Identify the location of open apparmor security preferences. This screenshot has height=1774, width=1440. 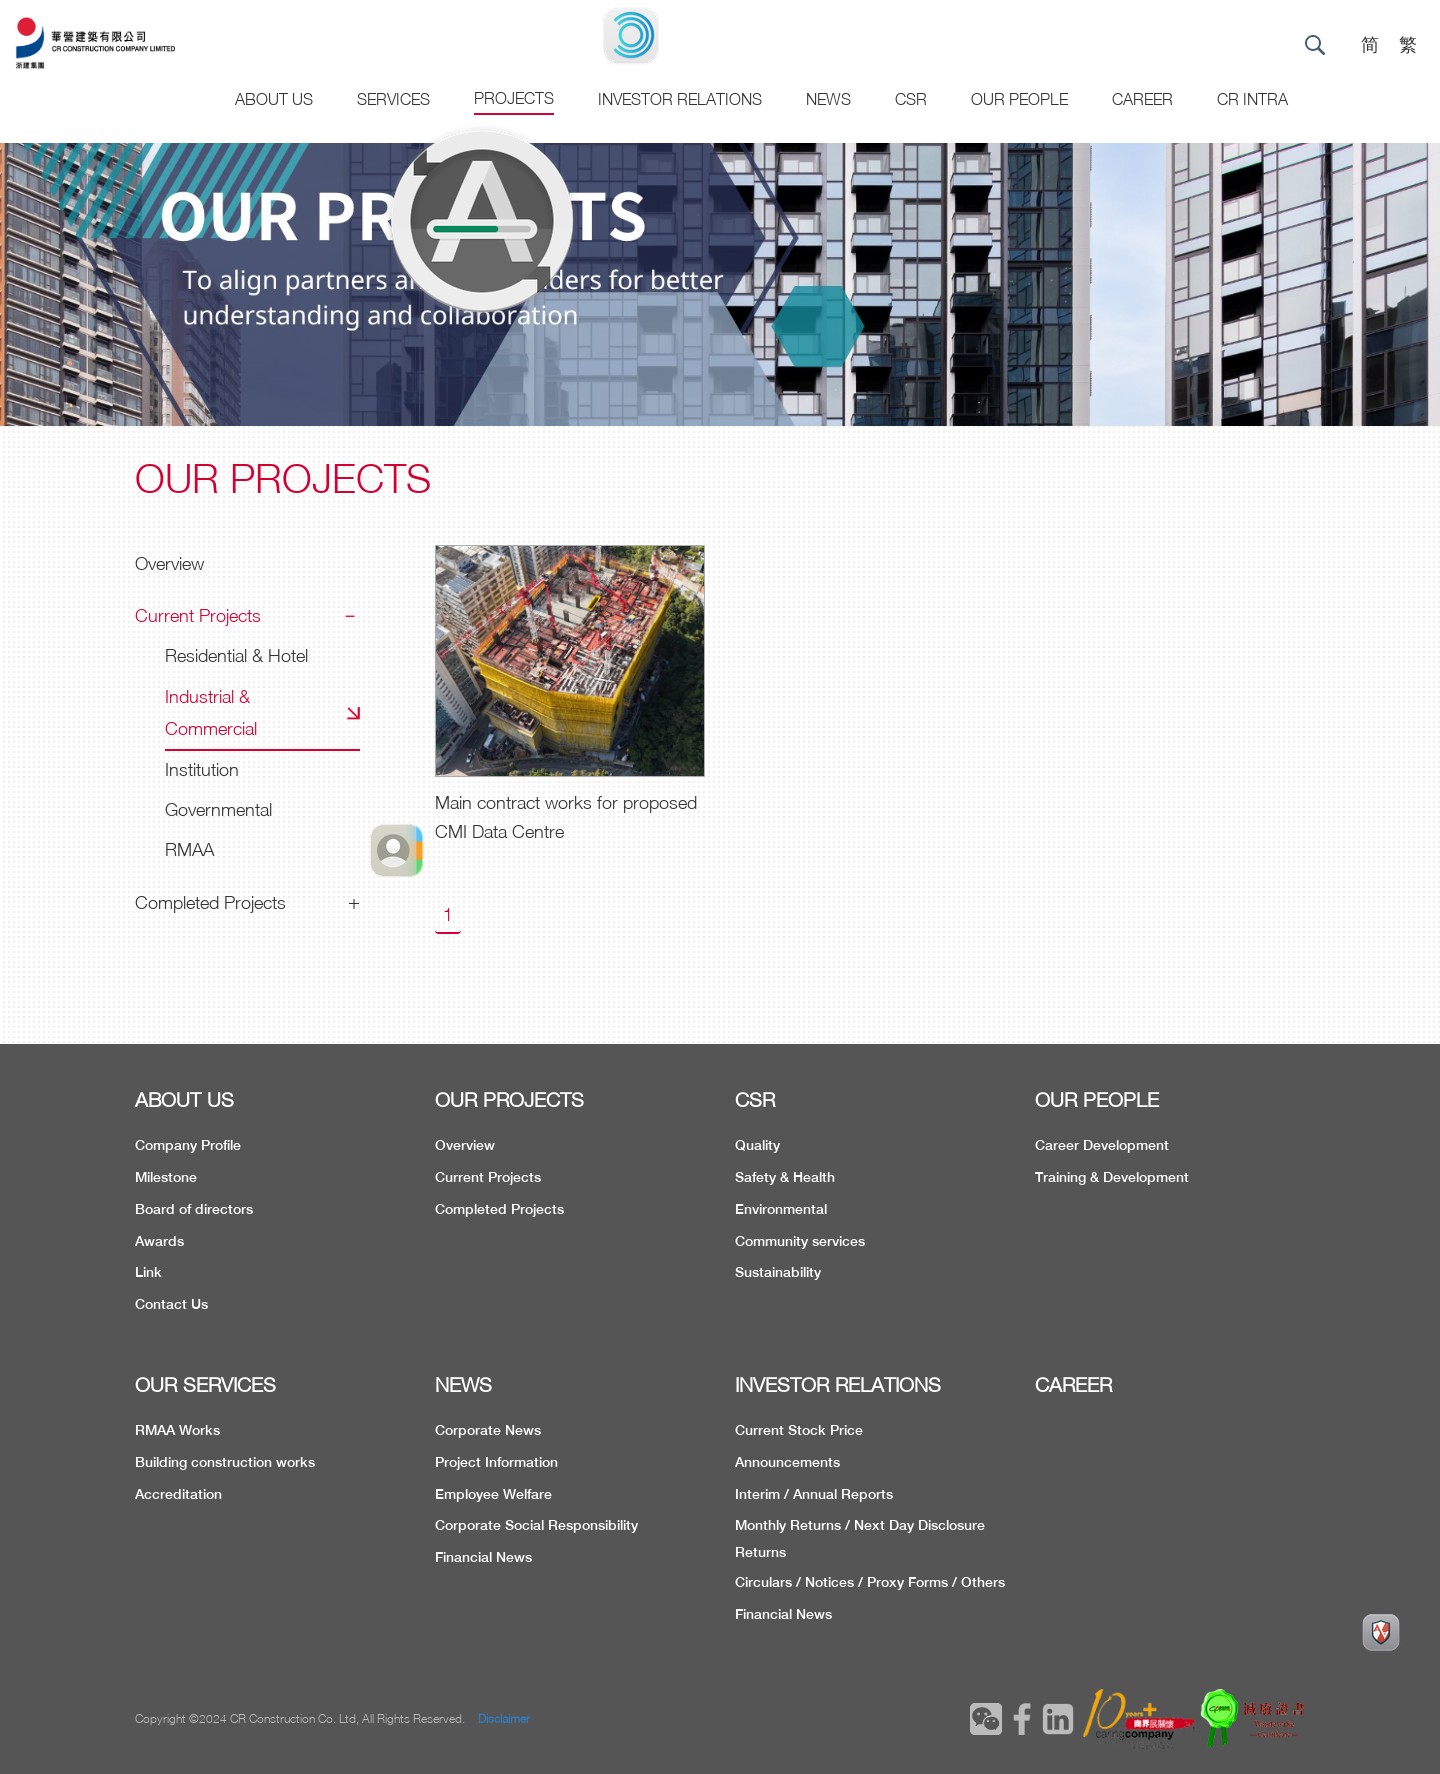
(1381, 1633).